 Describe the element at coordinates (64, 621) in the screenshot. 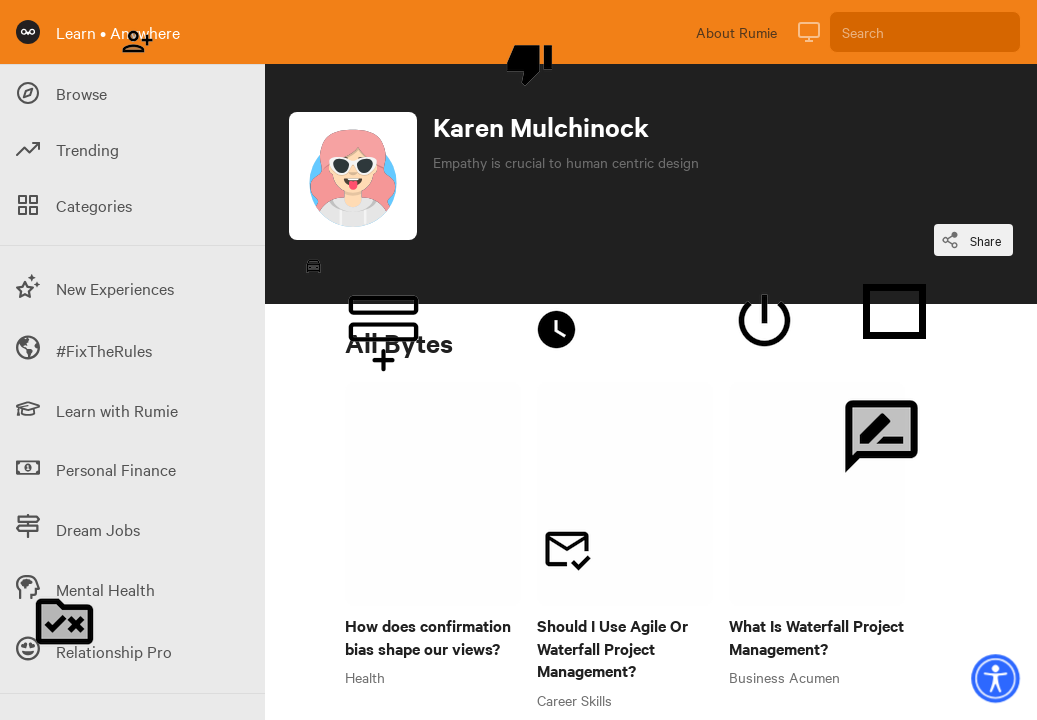

I see `access folder with validation rules` at that location.